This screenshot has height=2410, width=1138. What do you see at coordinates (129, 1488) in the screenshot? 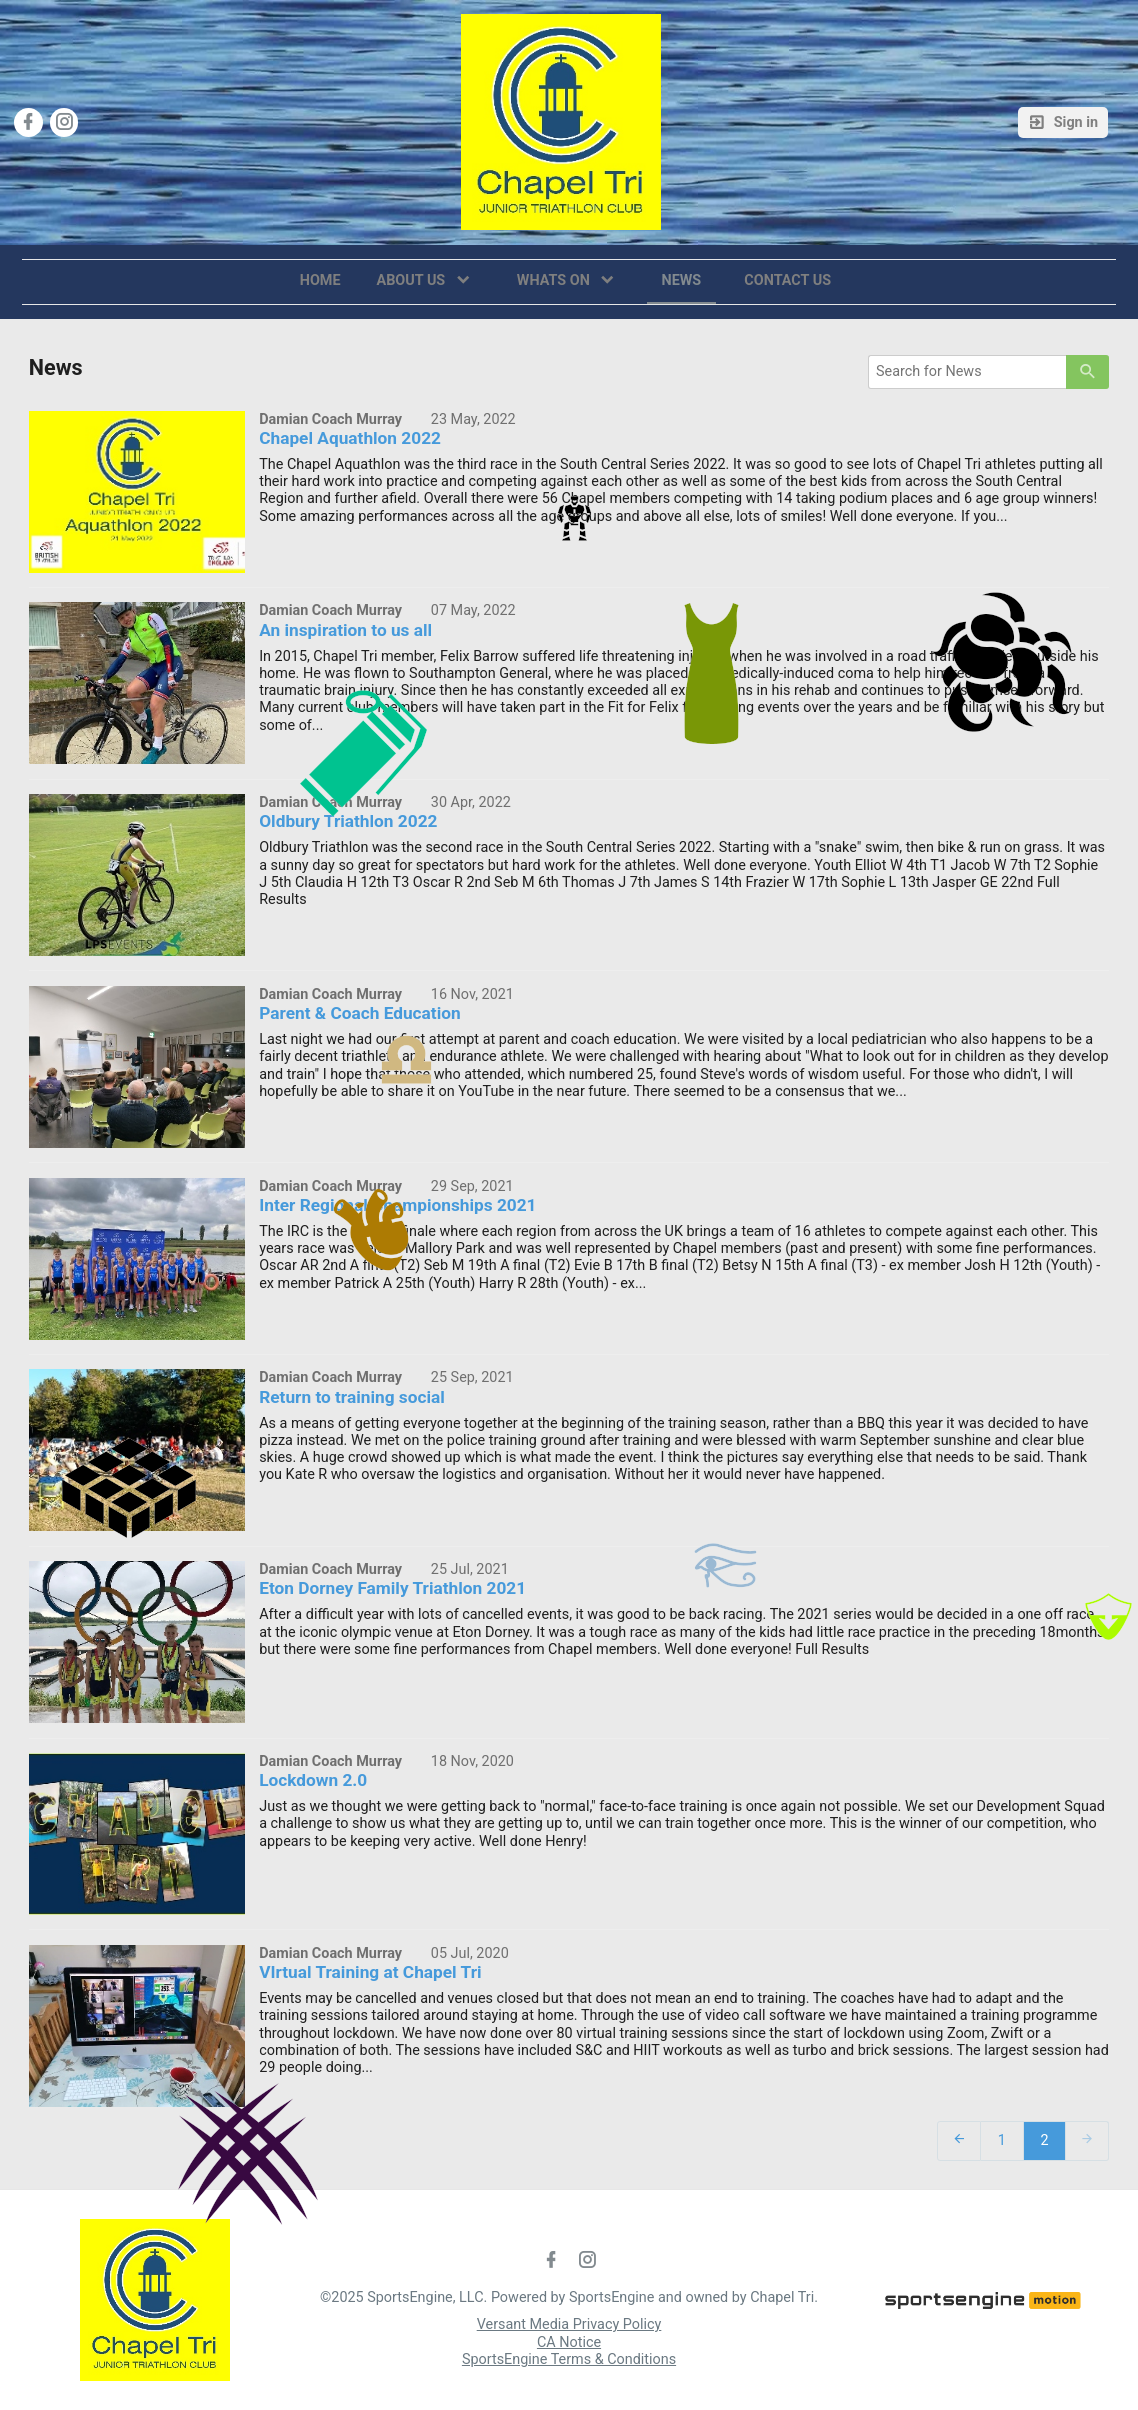
I see `select or place a platform tile` at bounding box center [129, 1488].